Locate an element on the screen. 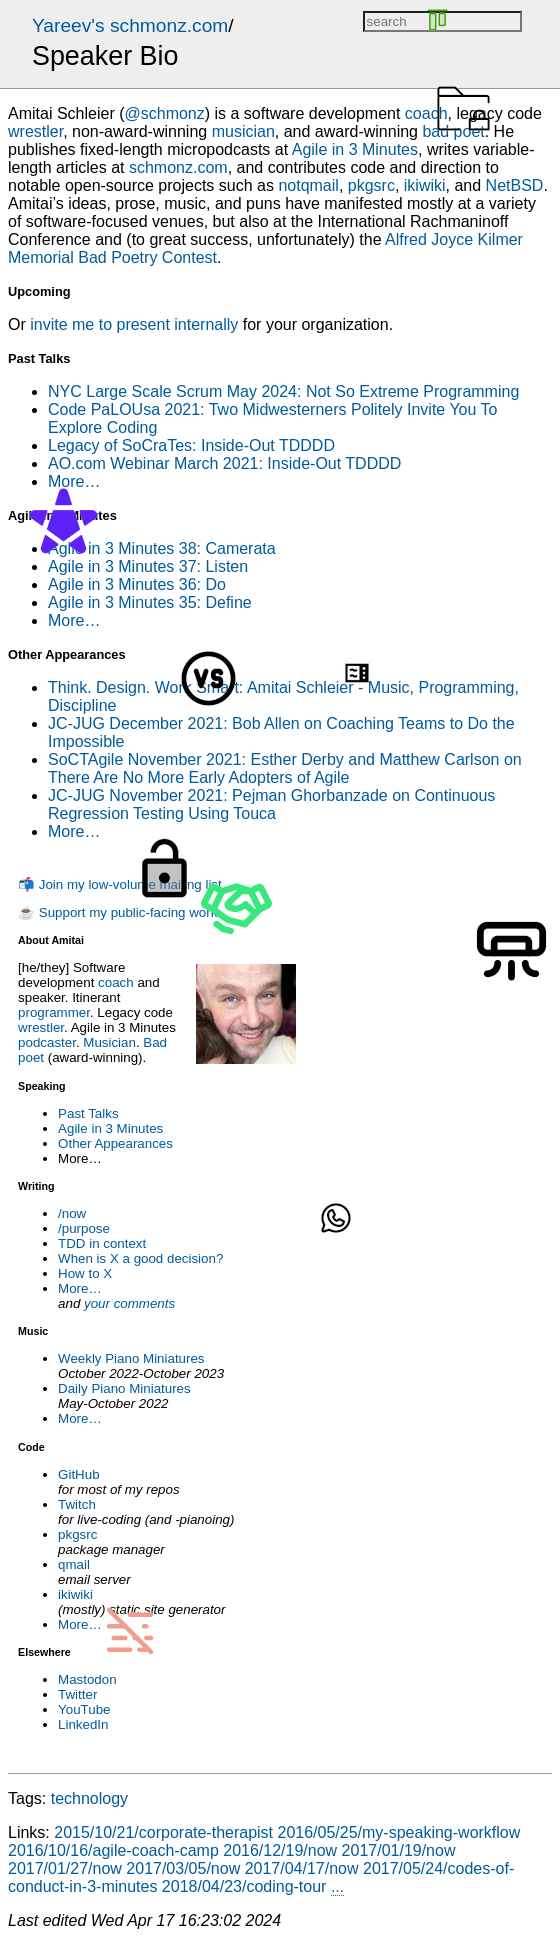 The image size is (560, 1954). indicates occult or mystical category is located at coordinates (63, 524).